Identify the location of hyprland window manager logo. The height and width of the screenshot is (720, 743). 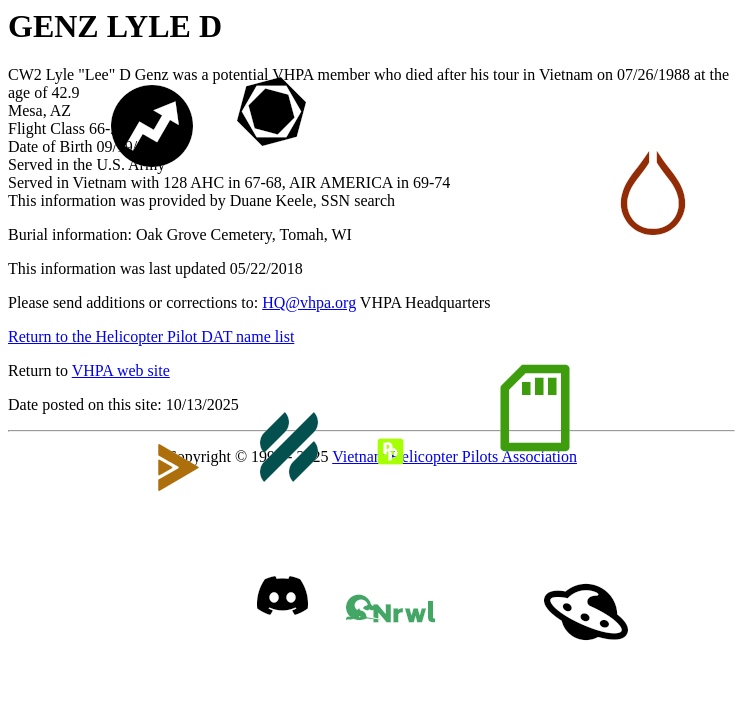
(653, 193).